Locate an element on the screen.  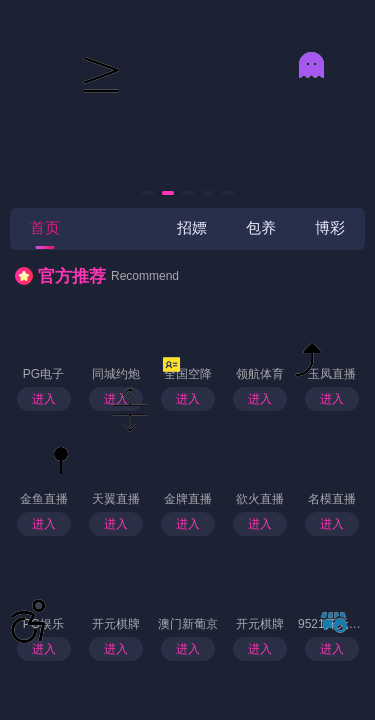
indicates a value is greater than or equal to a threshold is located at coordinates (100, 75).